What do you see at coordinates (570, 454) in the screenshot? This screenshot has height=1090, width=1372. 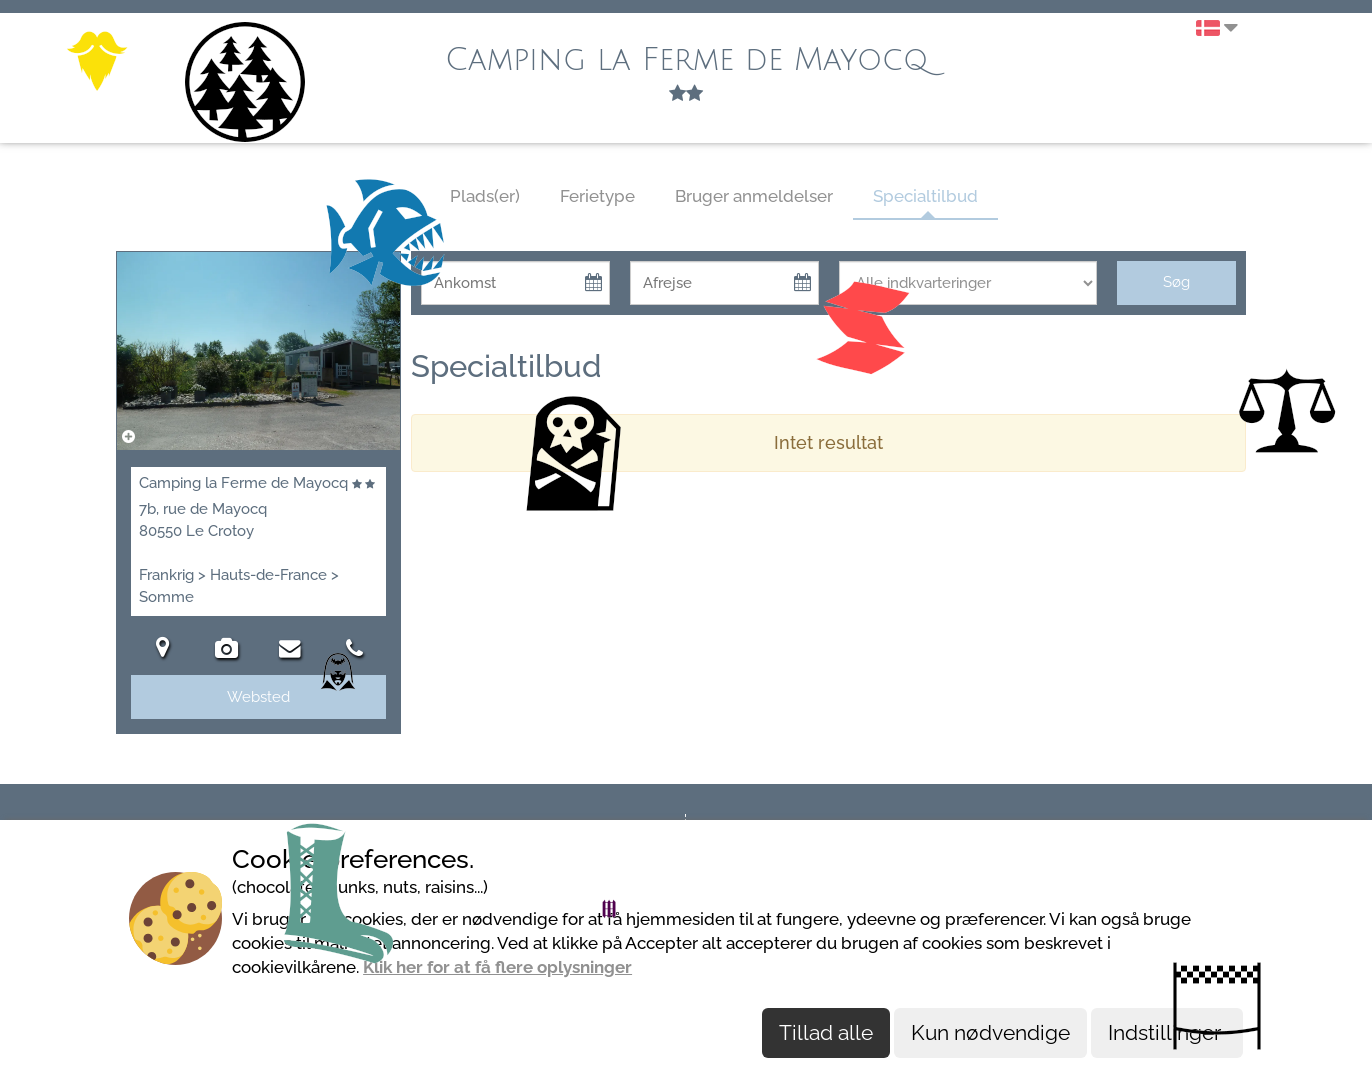 I see `indicates a defeated pirate character or game over state` at bounding box center [570, 454].